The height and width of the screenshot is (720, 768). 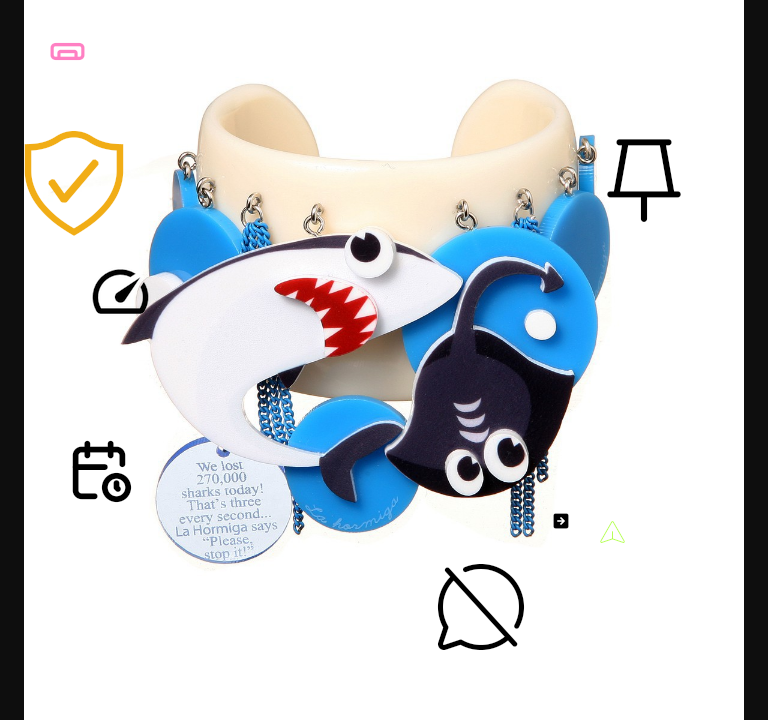 I want to click on air conditioning is currently off or unavailable, so click(x=67, y=51).